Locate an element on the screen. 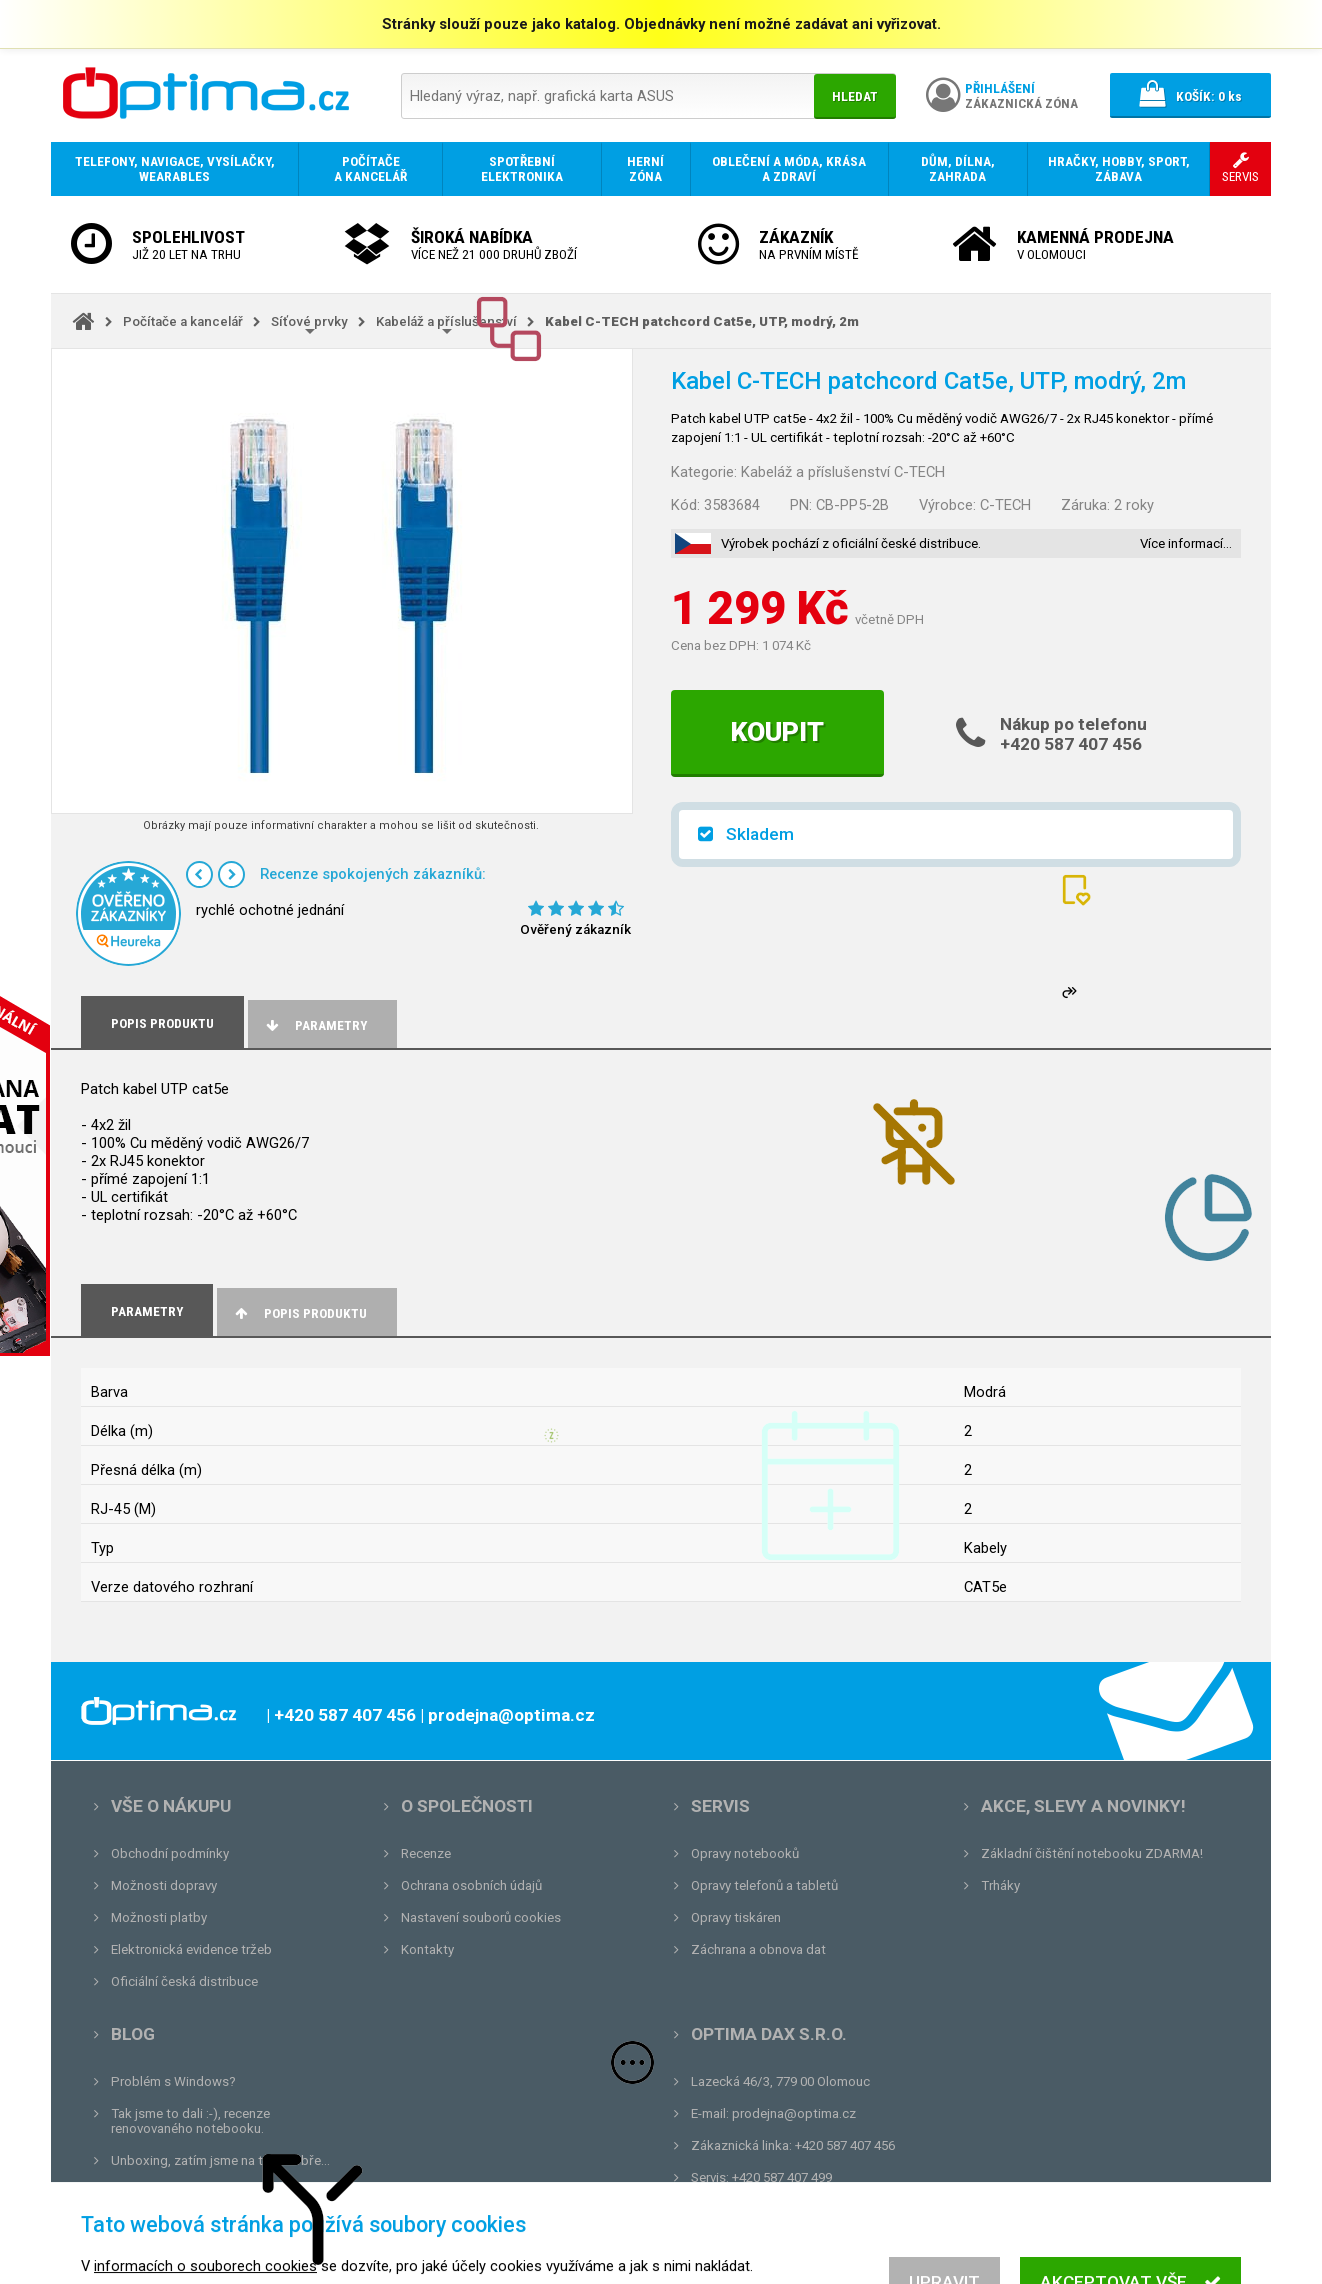 This screenshot has height=2284, width=1322. add a new event to the calendar is located at coordinates (830, 1491).